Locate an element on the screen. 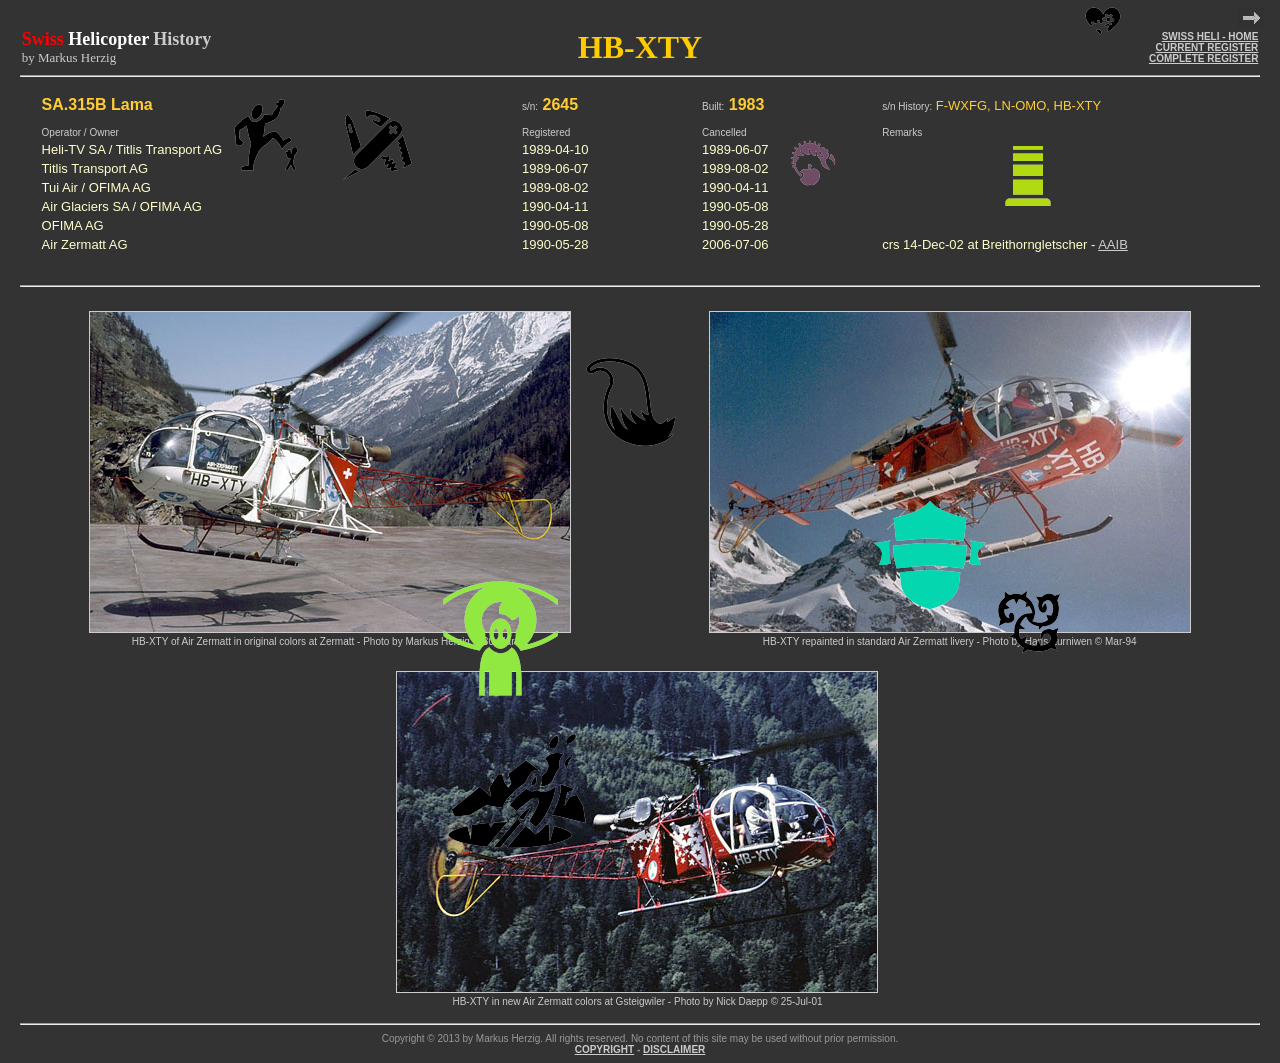 This screenshot has width=1280, height=1063. indicates a pest or infestation in a farming/gardening game is located at coordinates (813, 163).